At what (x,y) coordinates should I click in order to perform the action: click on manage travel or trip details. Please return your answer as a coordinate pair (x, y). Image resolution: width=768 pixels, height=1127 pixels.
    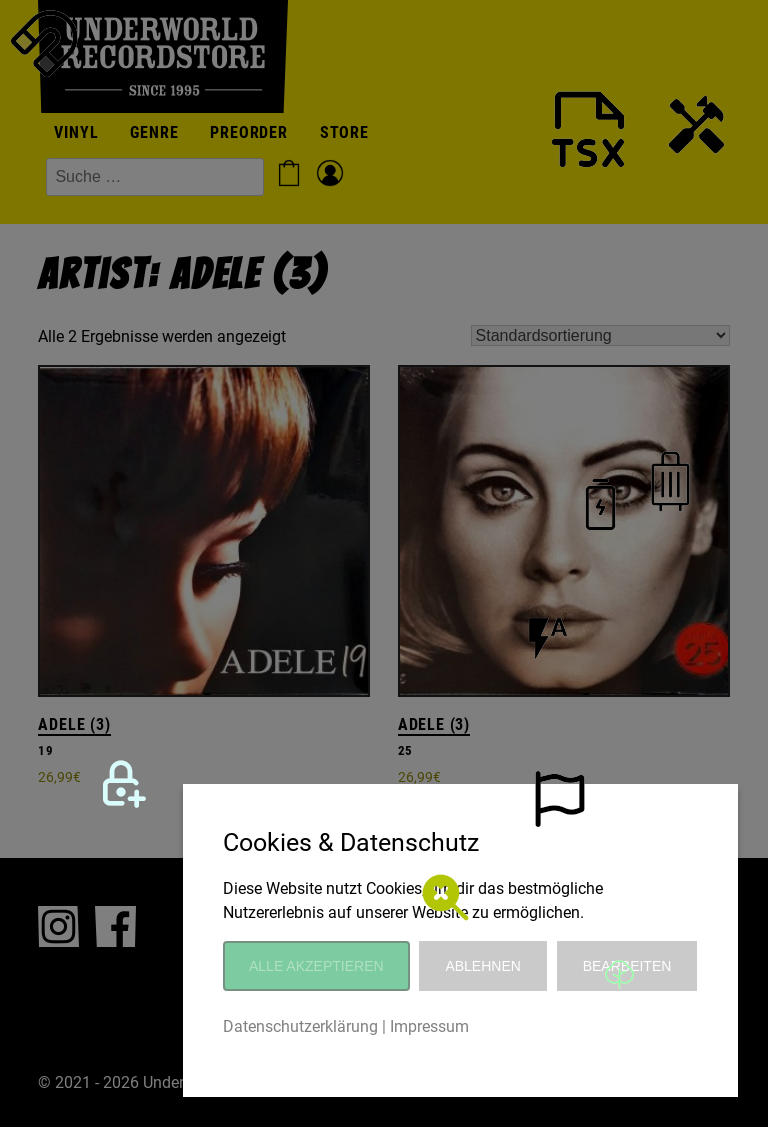
    Looking at the image, I should click on (670, 482).